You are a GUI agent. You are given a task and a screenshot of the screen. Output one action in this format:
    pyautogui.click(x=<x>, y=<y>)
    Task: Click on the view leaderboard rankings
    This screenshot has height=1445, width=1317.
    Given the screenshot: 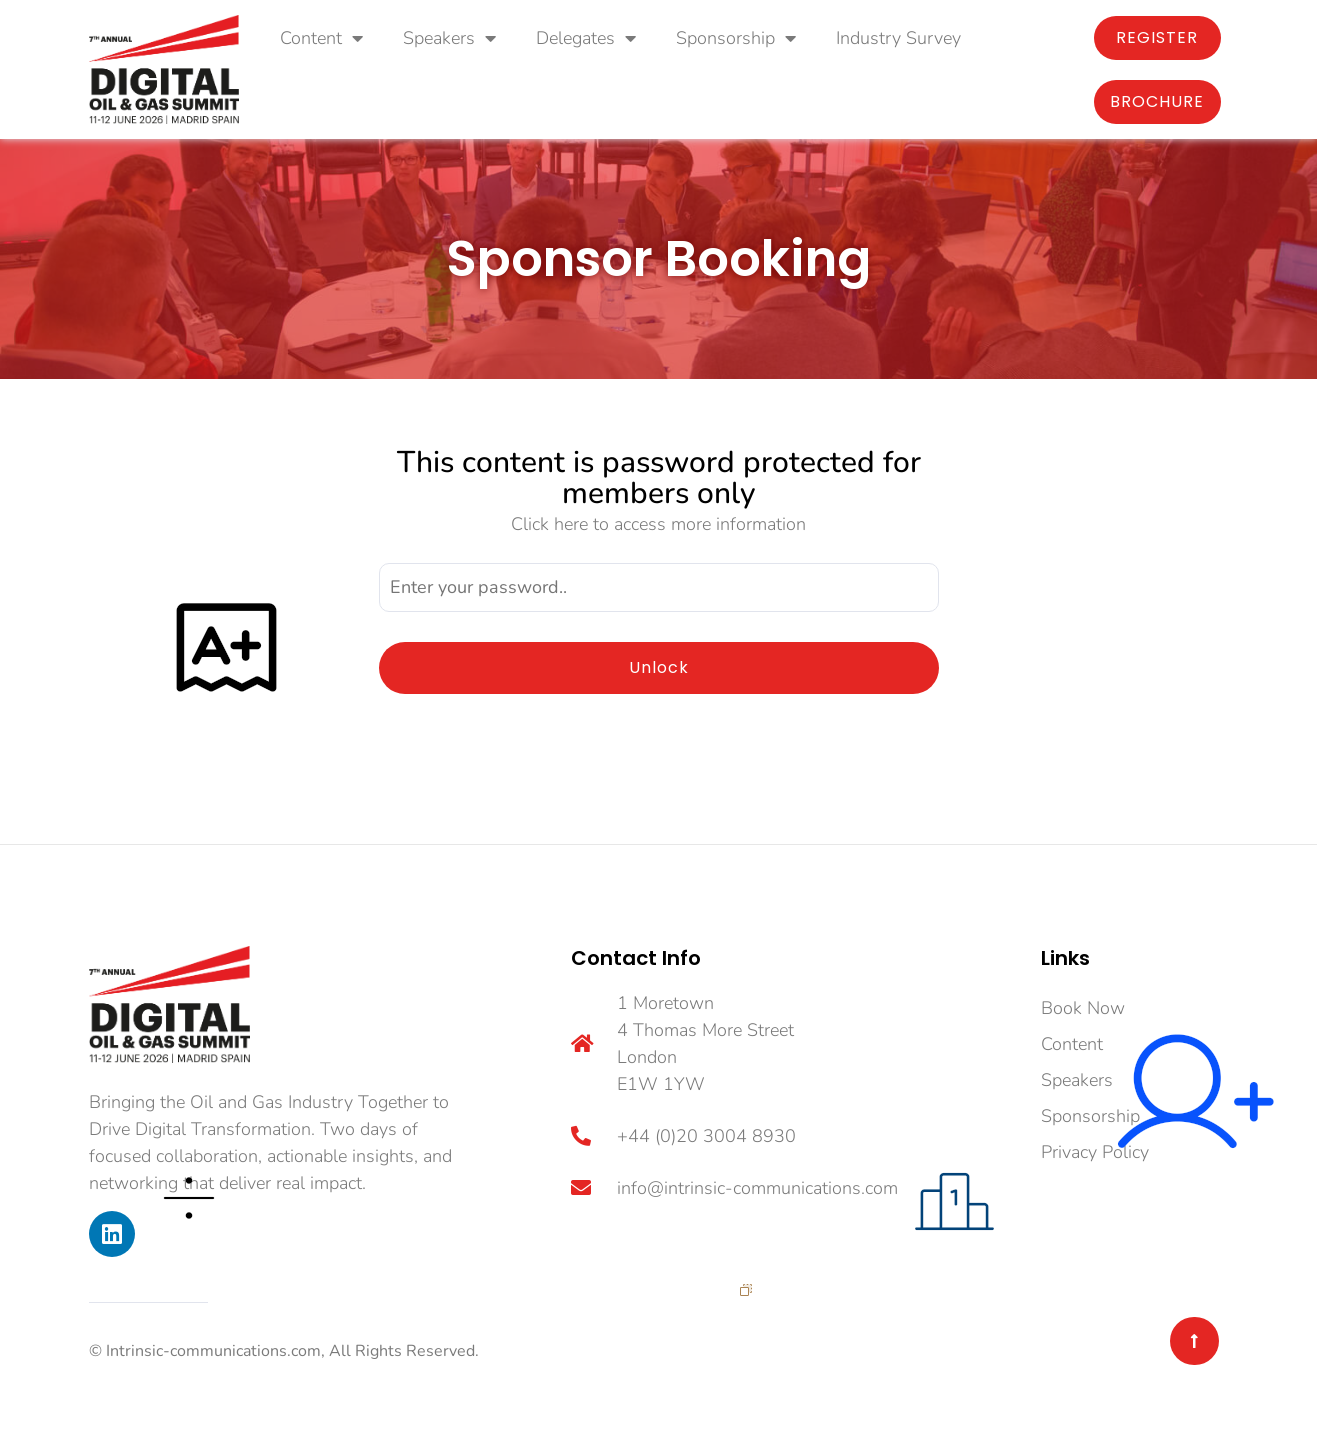 What is the action you would take?
    pyautogui.click(x=954, y=1201)
    